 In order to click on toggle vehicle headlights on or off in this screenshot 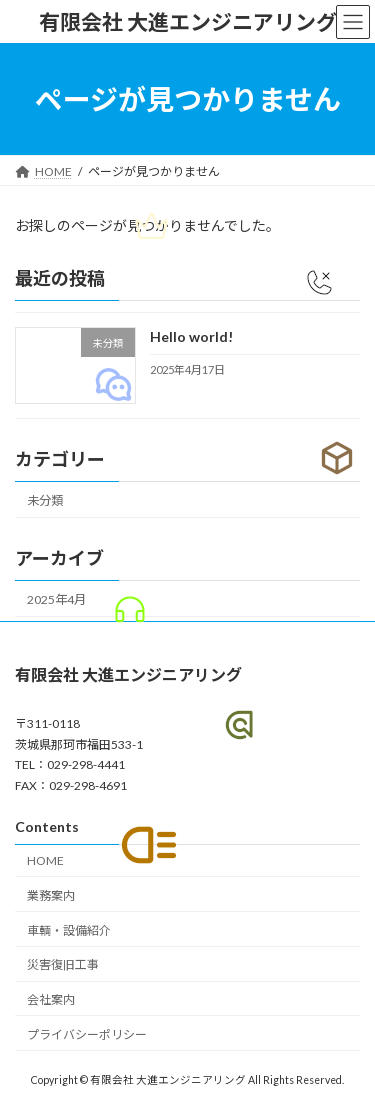, I will do `click(149, 845)`.